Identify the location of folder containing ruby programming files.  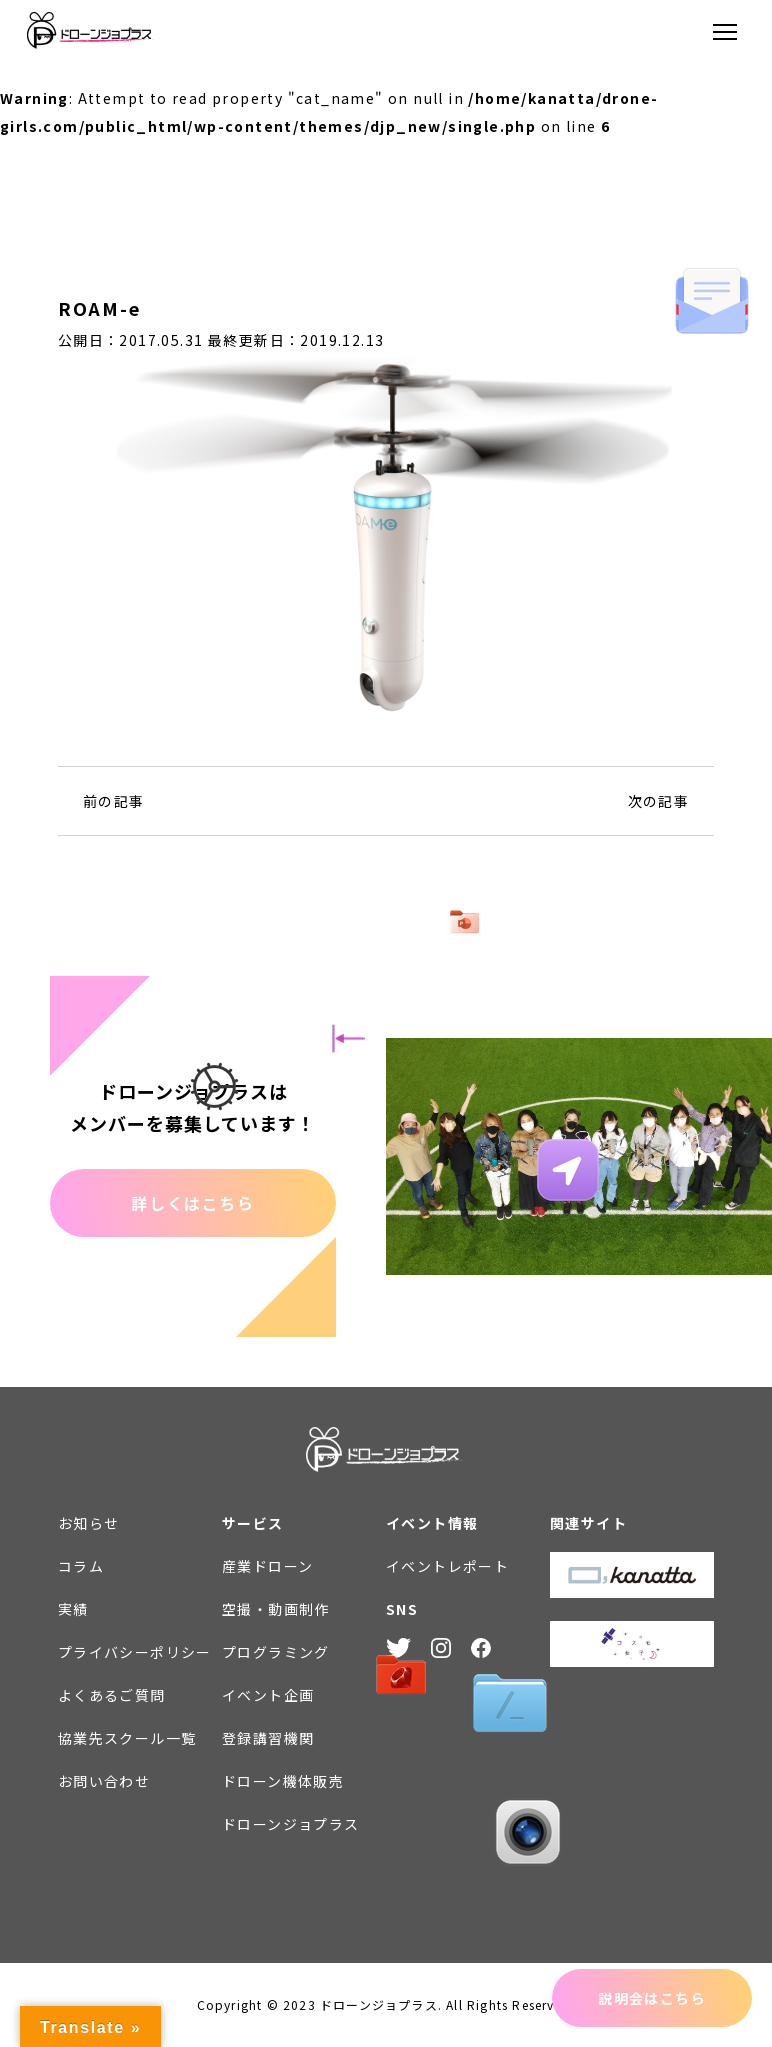
(401, 1676).